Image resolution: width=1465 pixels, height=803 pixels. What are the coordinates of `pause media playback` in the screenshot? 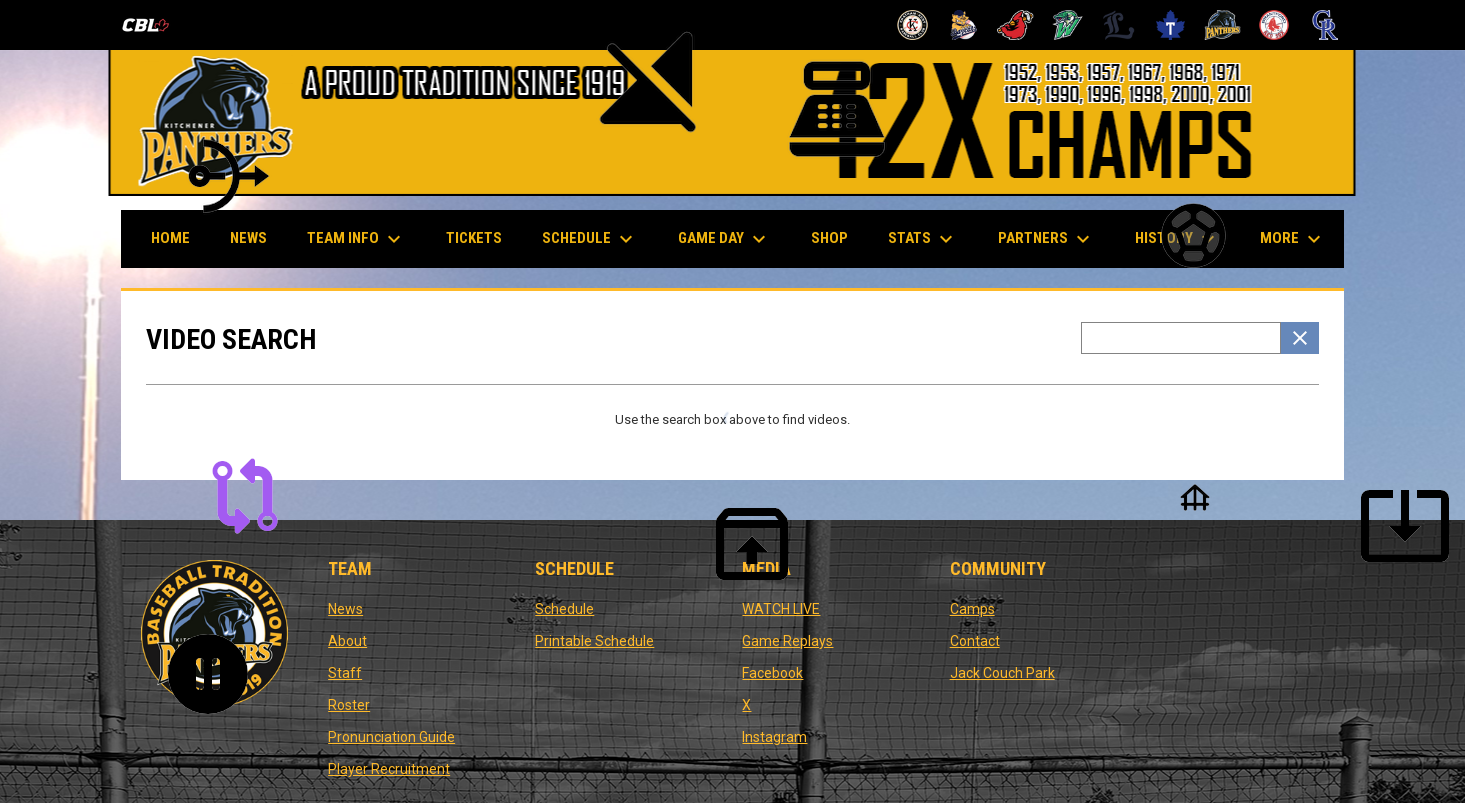 It's located at (208, 674).